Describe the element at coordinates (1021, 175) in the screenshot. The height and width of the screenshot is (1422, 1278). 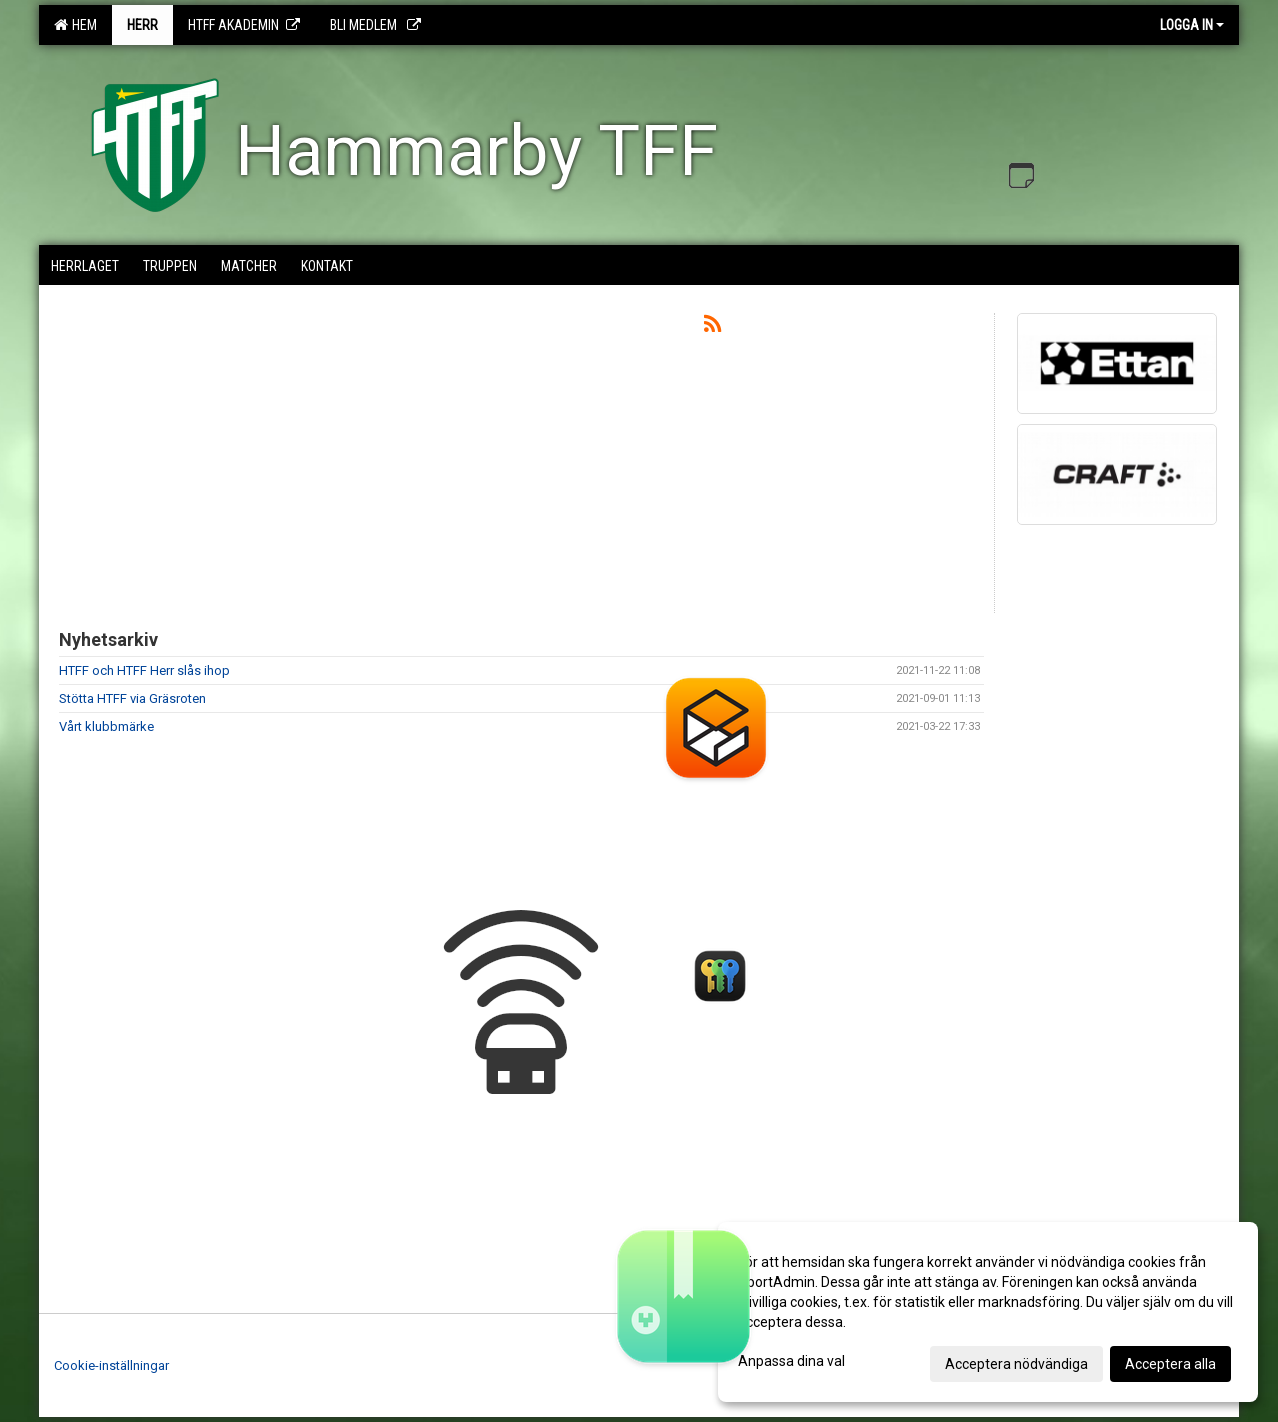
I see `access desktop widgets or desklets` at that location.